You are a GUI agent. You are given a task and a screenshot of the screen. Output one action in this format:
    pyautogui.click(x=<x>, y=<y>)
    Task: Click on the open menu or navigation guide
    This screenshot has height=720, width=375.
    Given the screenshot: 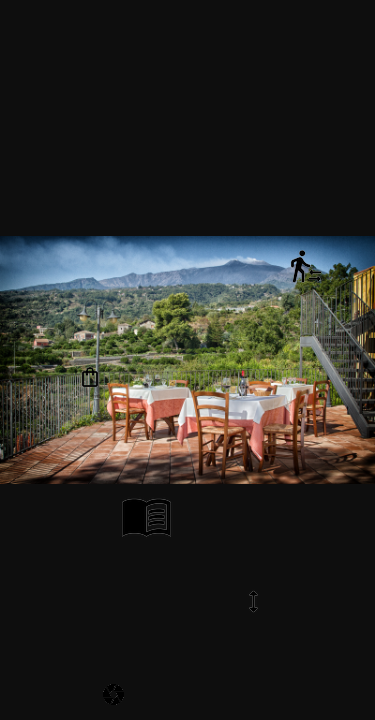 What is the action you would take?
    pyautogui.click(x=146, y=515)
    